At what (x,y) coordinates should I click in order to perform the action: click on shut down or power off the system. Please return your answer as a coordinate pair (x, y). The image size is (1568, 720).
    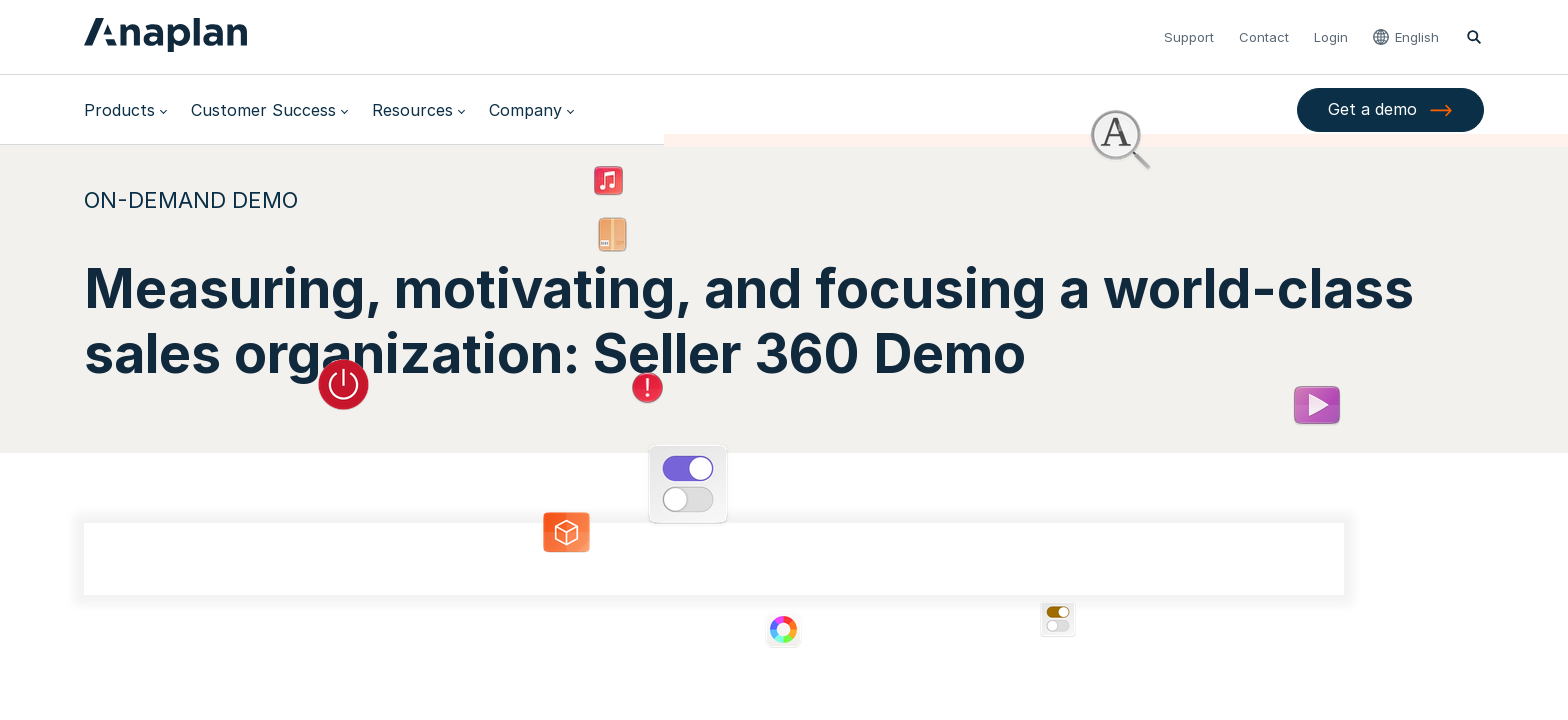
    Looking at the image, I should click on (343, 384).